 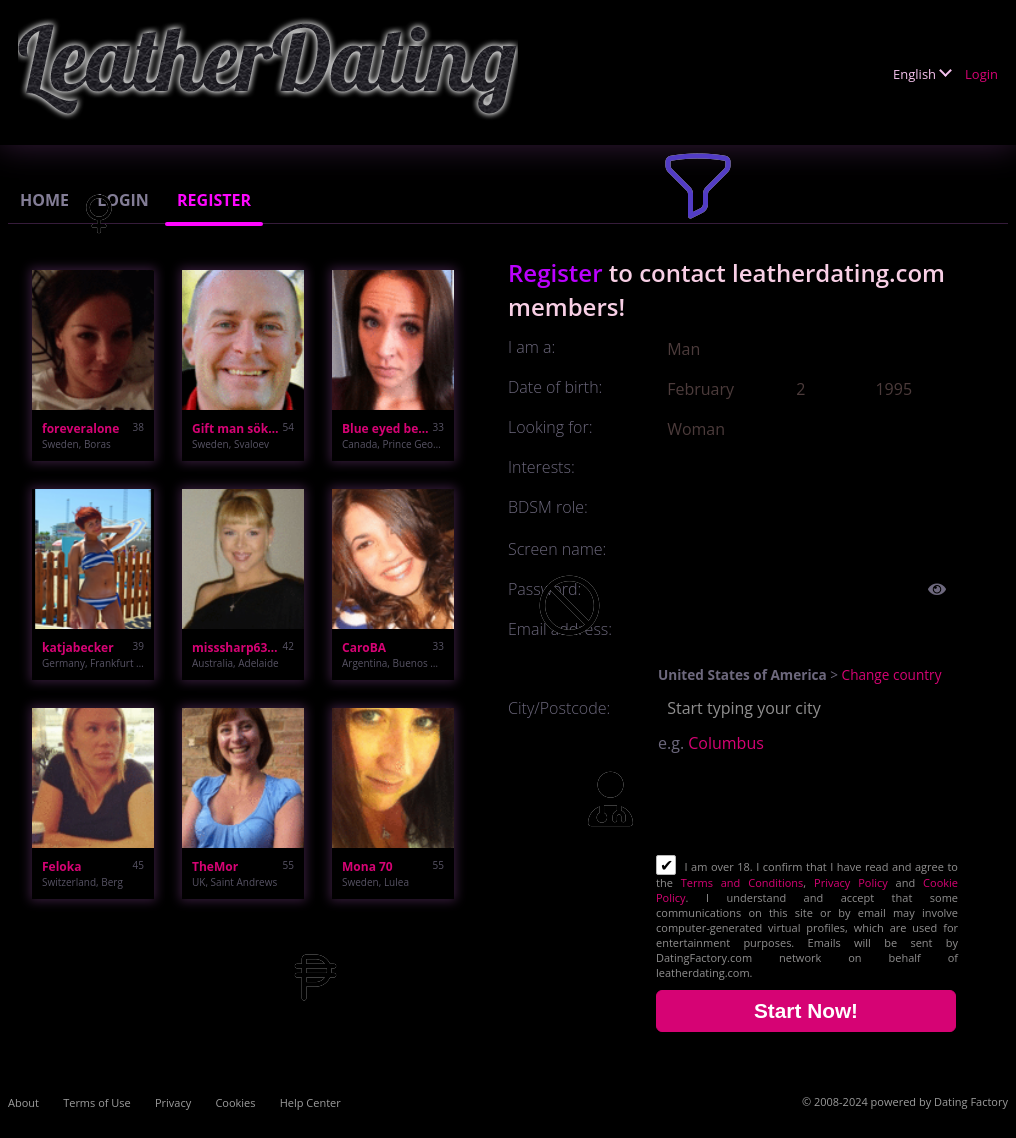 What do you see at coordinates (610, 798) in the screenshot?
I see `view doctor or medical professional profile` at bounding box center [610, 798].